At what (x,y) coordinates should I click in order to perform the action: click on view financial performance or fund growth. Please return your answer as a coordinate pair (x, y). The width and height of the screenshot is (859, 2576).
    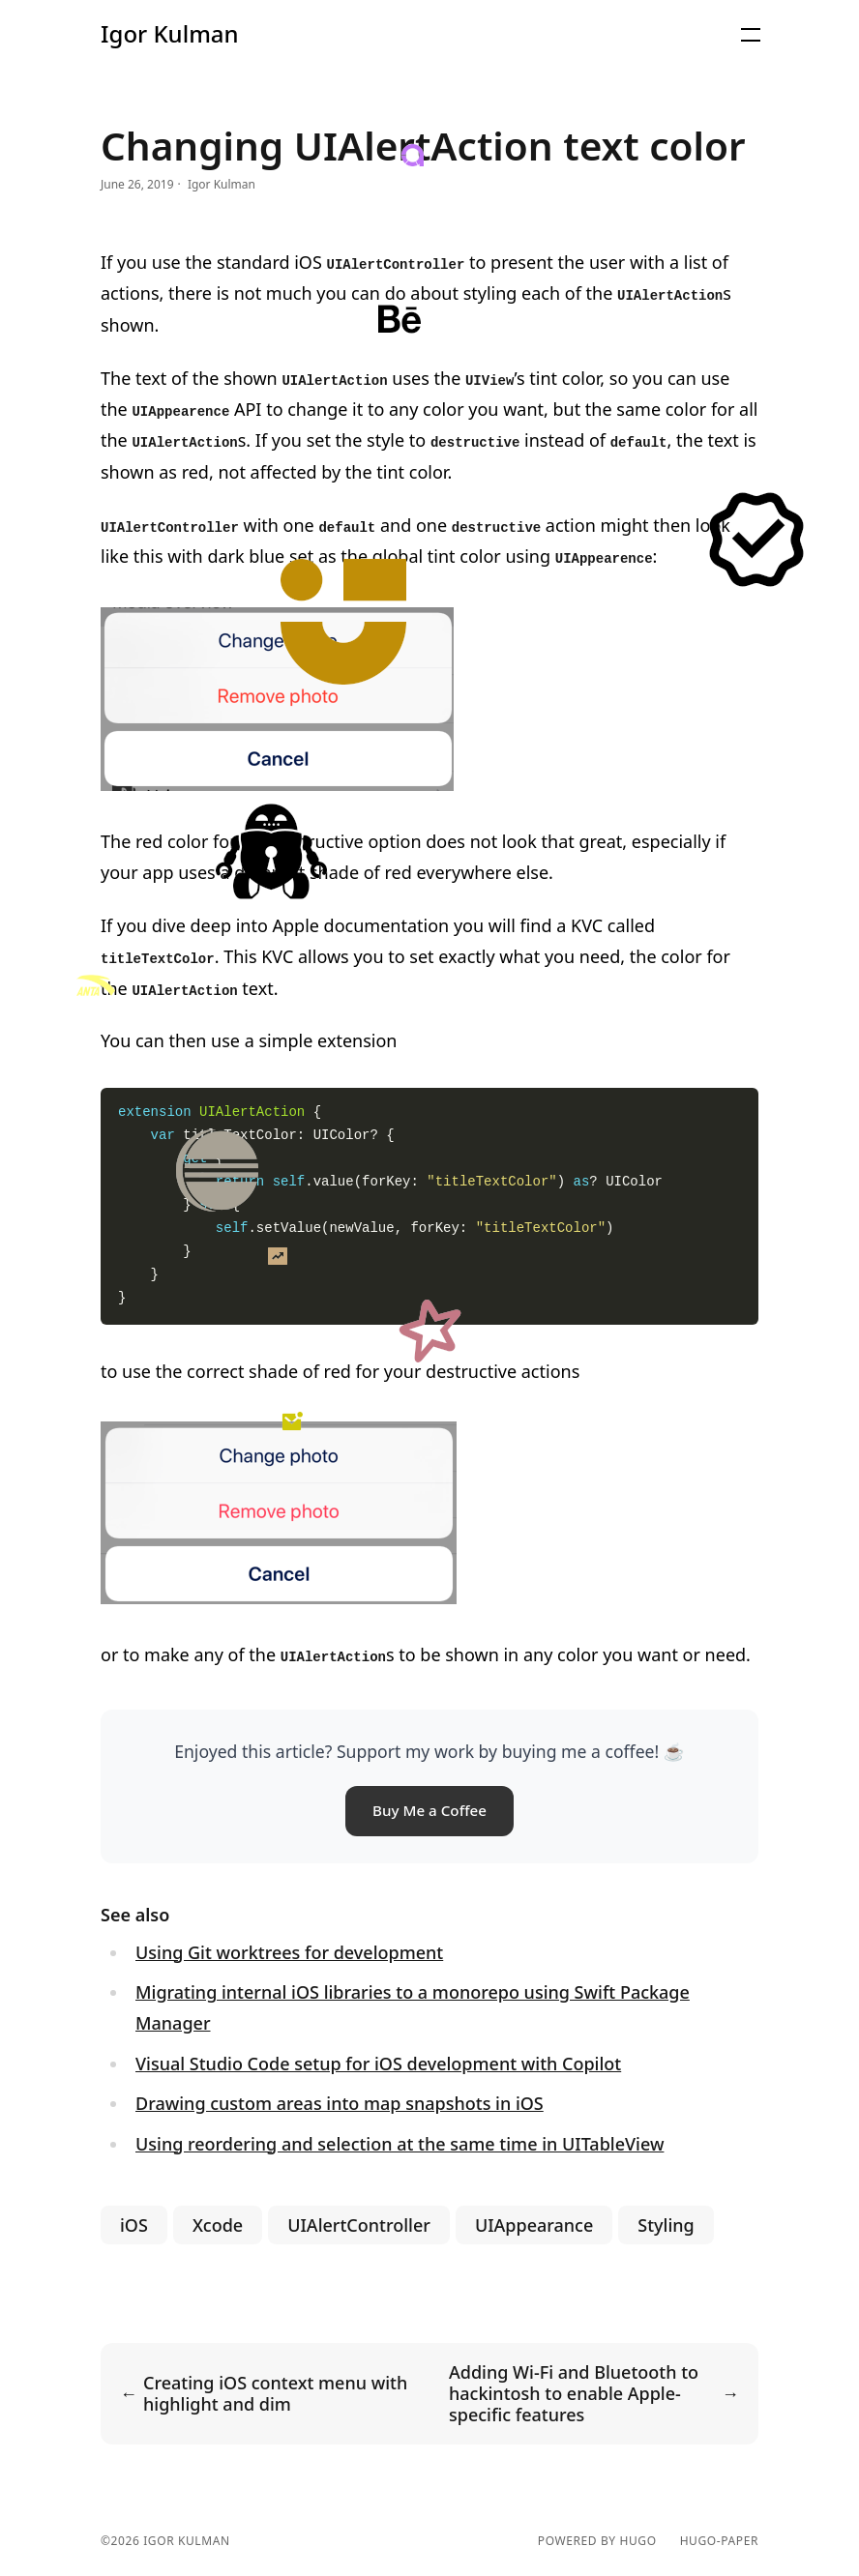
    Looking at the image, I should click on (278, 1256).